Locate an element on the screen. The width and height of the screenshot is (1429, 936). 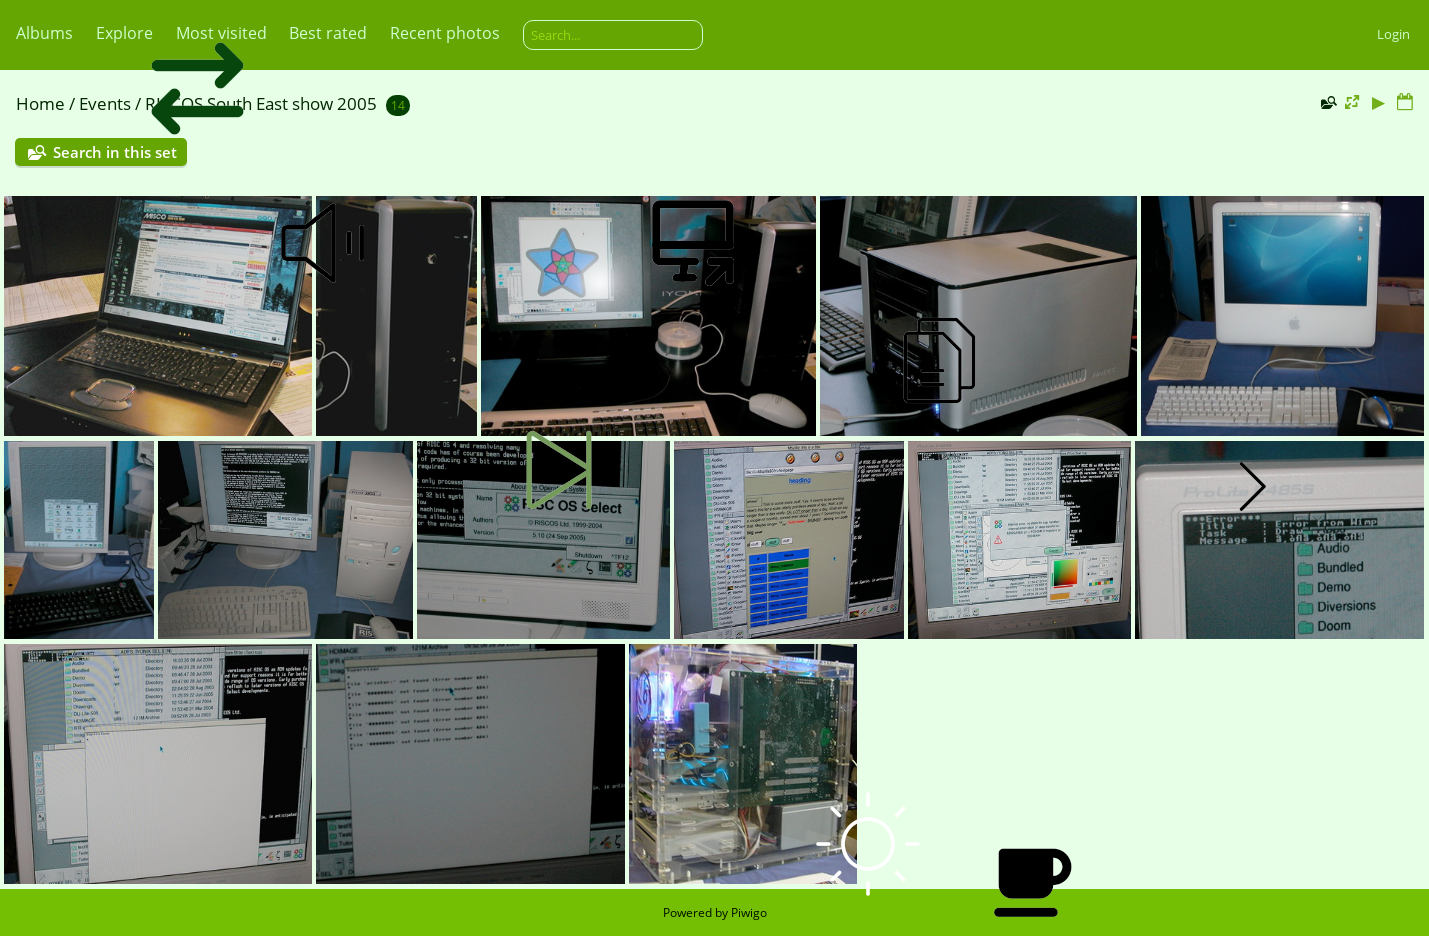
swap or exchange items is located at coordinates (197, 88).